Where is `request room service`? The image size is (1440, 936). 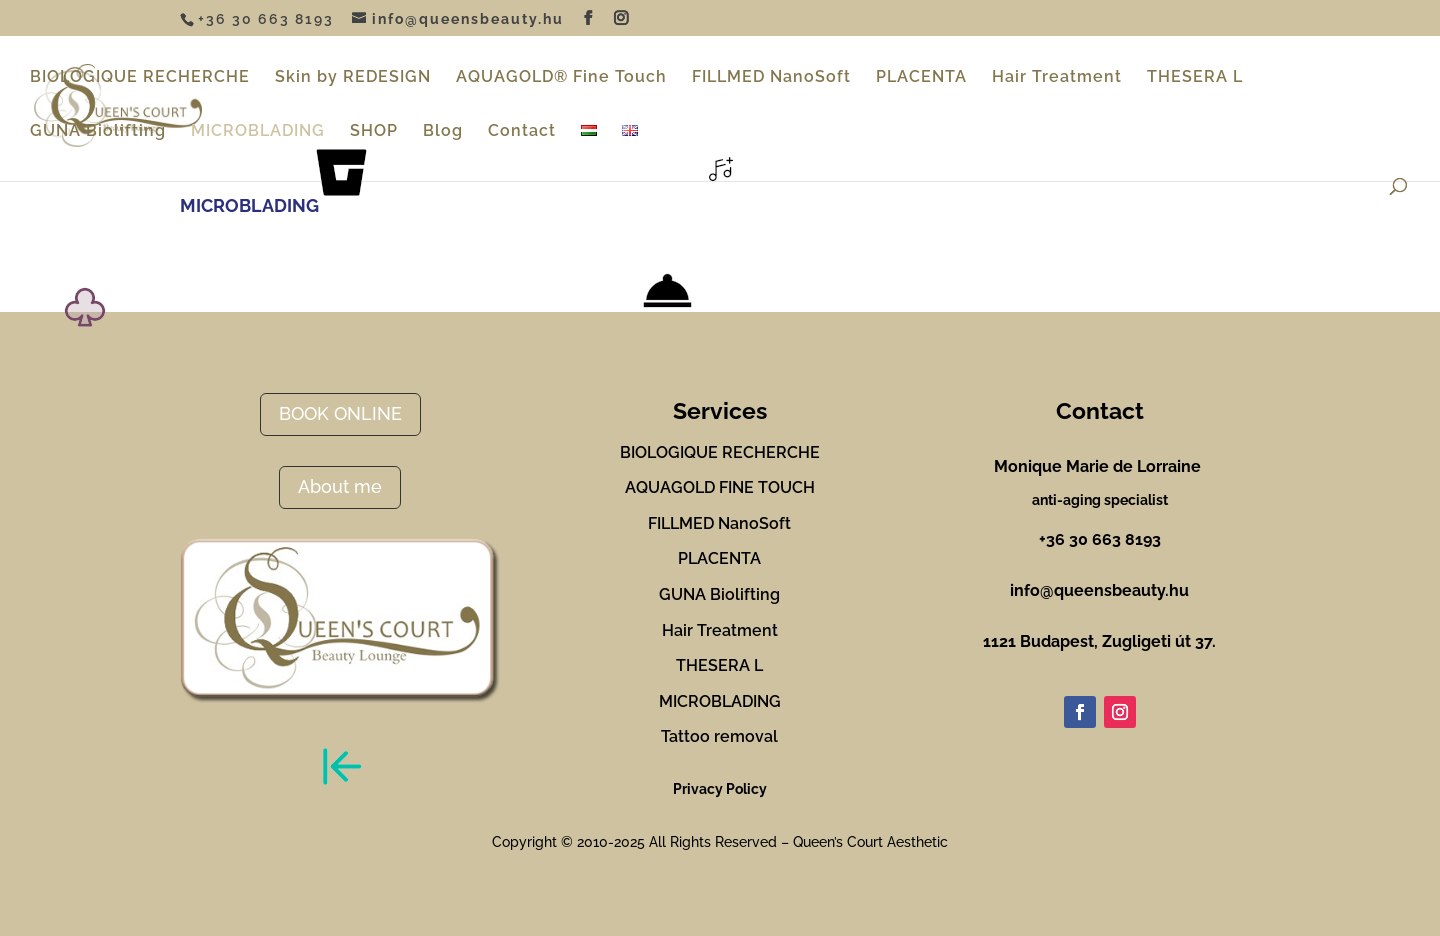 request room service is located at coordinates (667, 290).